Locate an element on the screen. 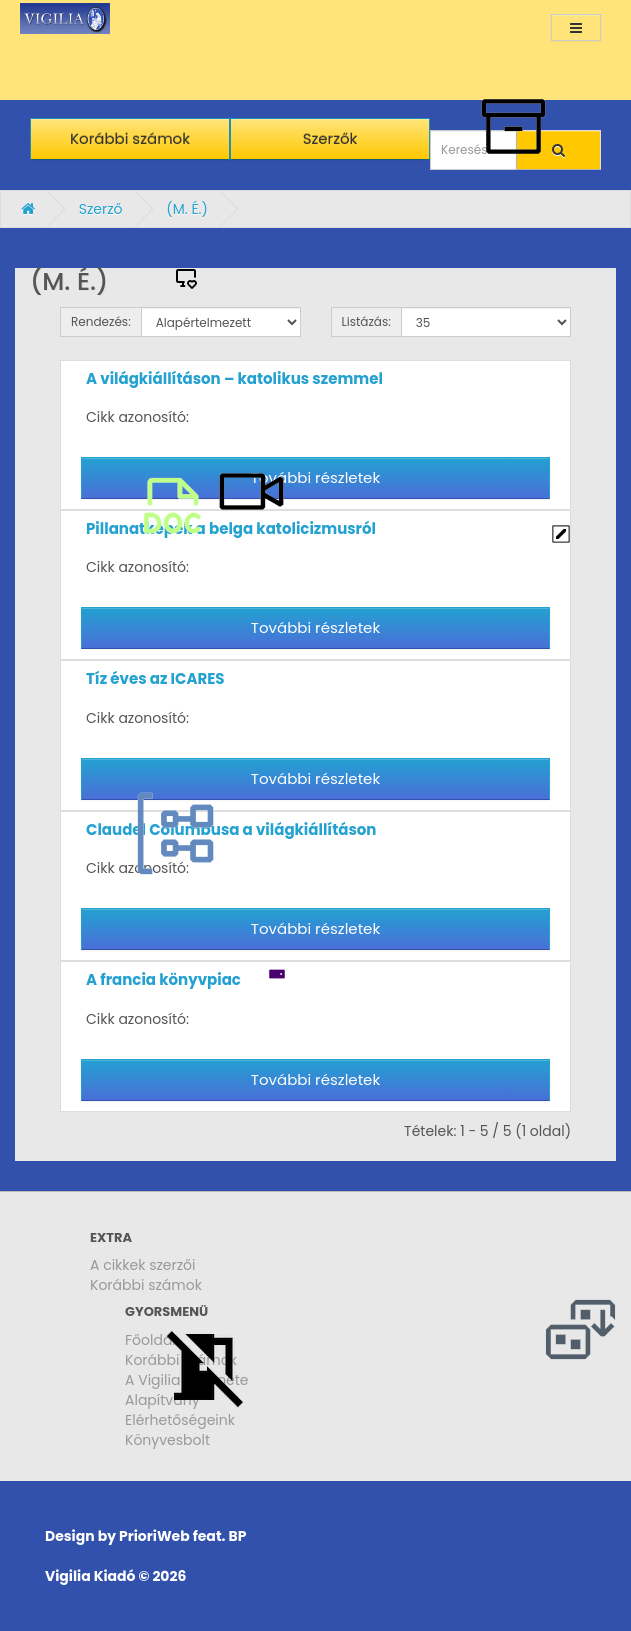  indicates a file ignored in diff comparison is located at coordinates (561, 534).